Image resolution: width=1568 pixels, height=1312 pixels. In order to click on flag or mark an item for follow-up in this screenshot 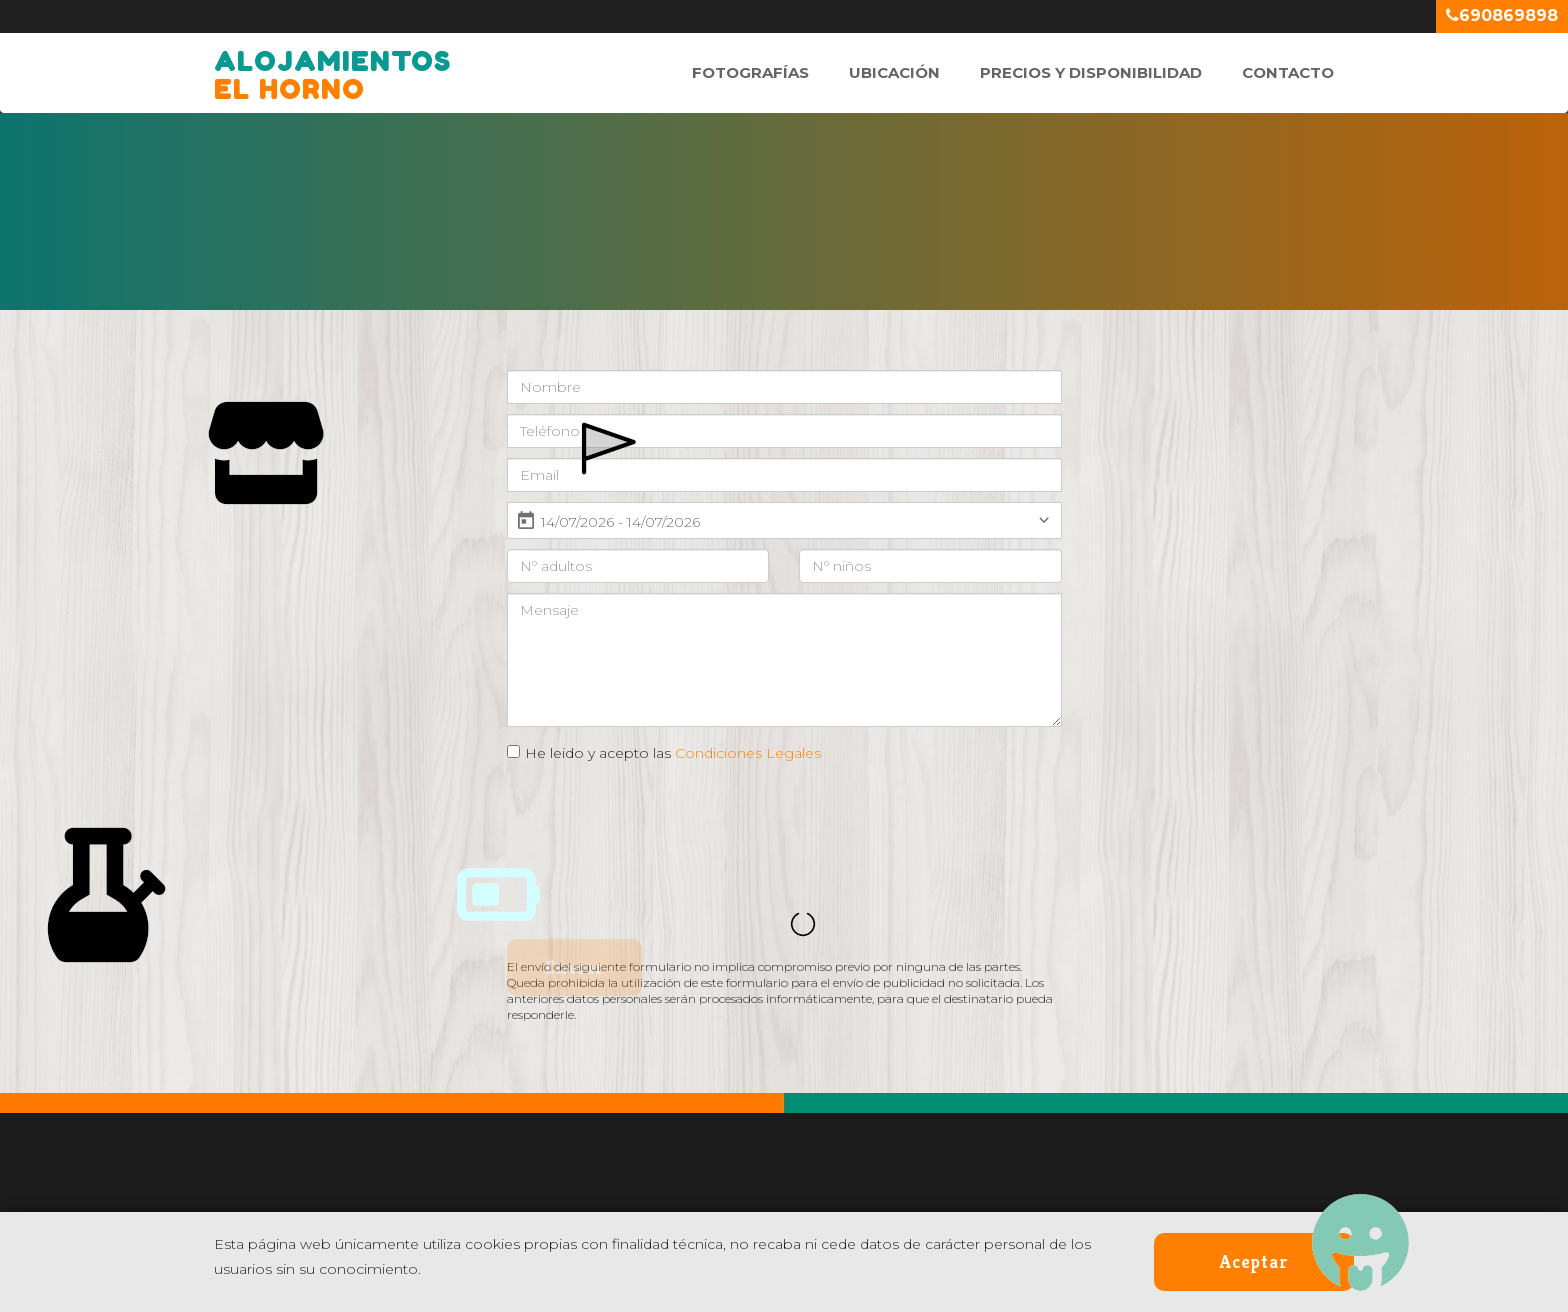, I will do `click(603, 448)`.